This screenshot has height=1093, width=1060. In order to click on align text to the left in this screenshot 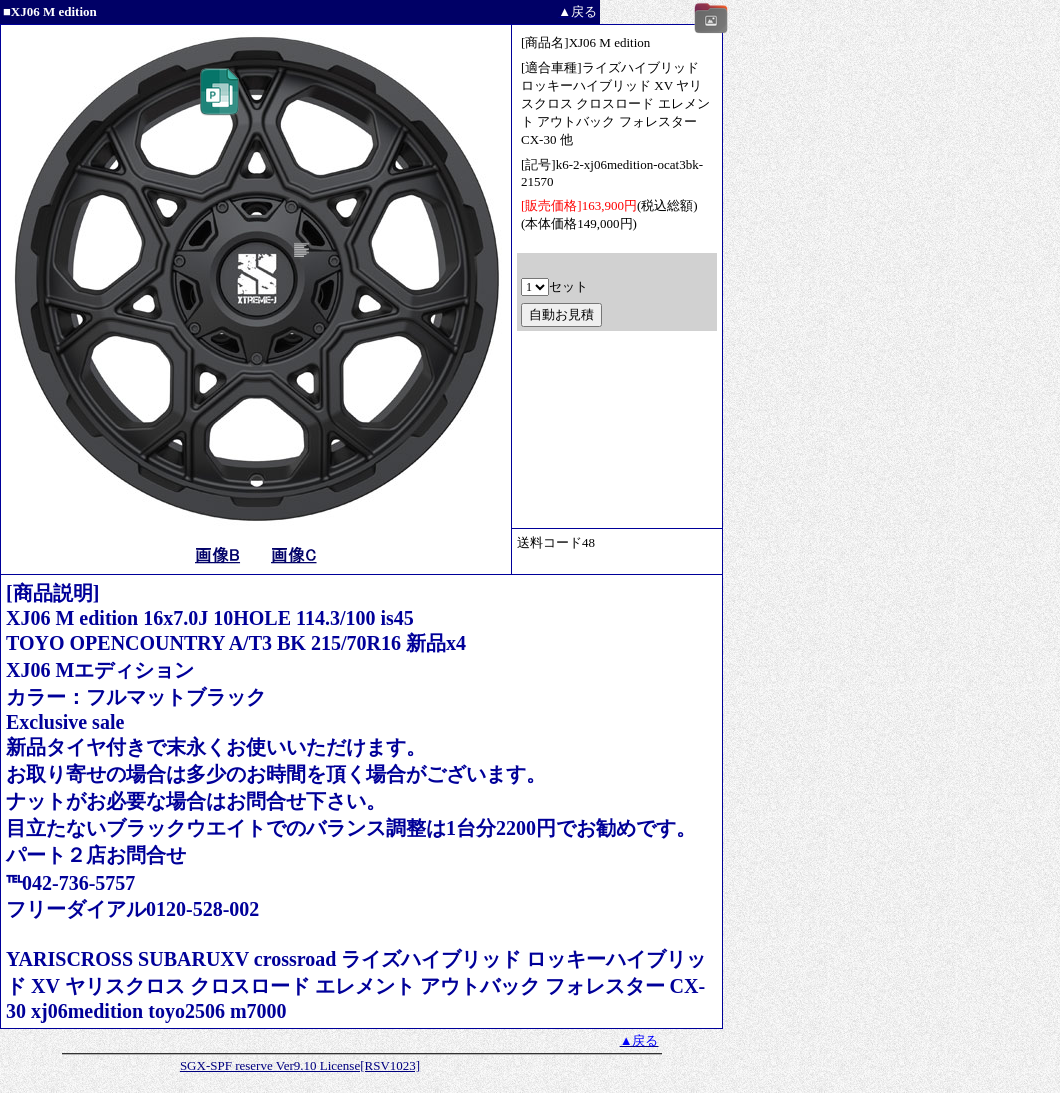, I will do `click(301, 249)`.